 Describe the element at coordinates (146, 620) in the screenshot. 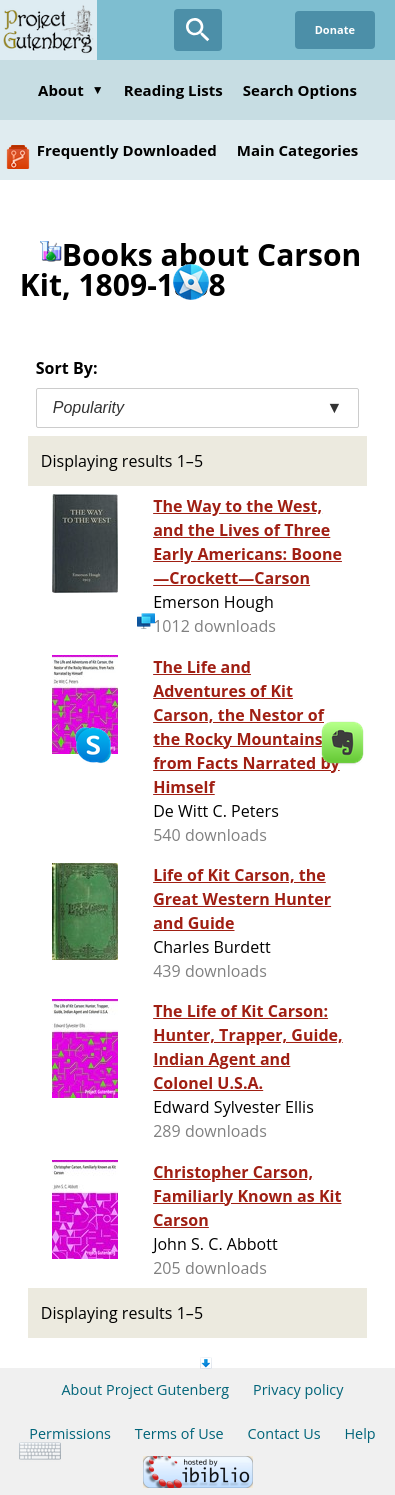

I see `open windows quick assist app` at that location.